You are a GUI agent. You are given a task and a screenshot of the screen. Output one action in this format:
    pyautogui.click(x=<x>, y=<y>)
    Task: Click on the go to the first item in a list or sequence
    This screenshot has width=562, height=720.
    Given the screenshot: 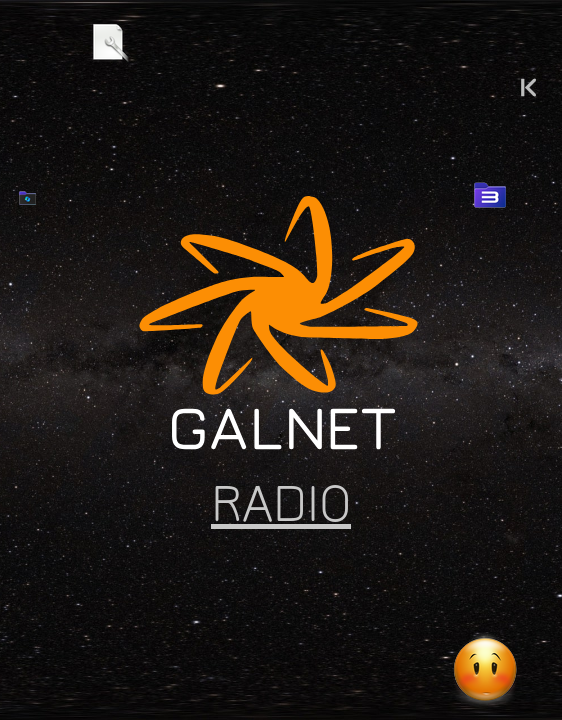 What is the action you would take?
    pyautogui.click(x=528, y=87)
    